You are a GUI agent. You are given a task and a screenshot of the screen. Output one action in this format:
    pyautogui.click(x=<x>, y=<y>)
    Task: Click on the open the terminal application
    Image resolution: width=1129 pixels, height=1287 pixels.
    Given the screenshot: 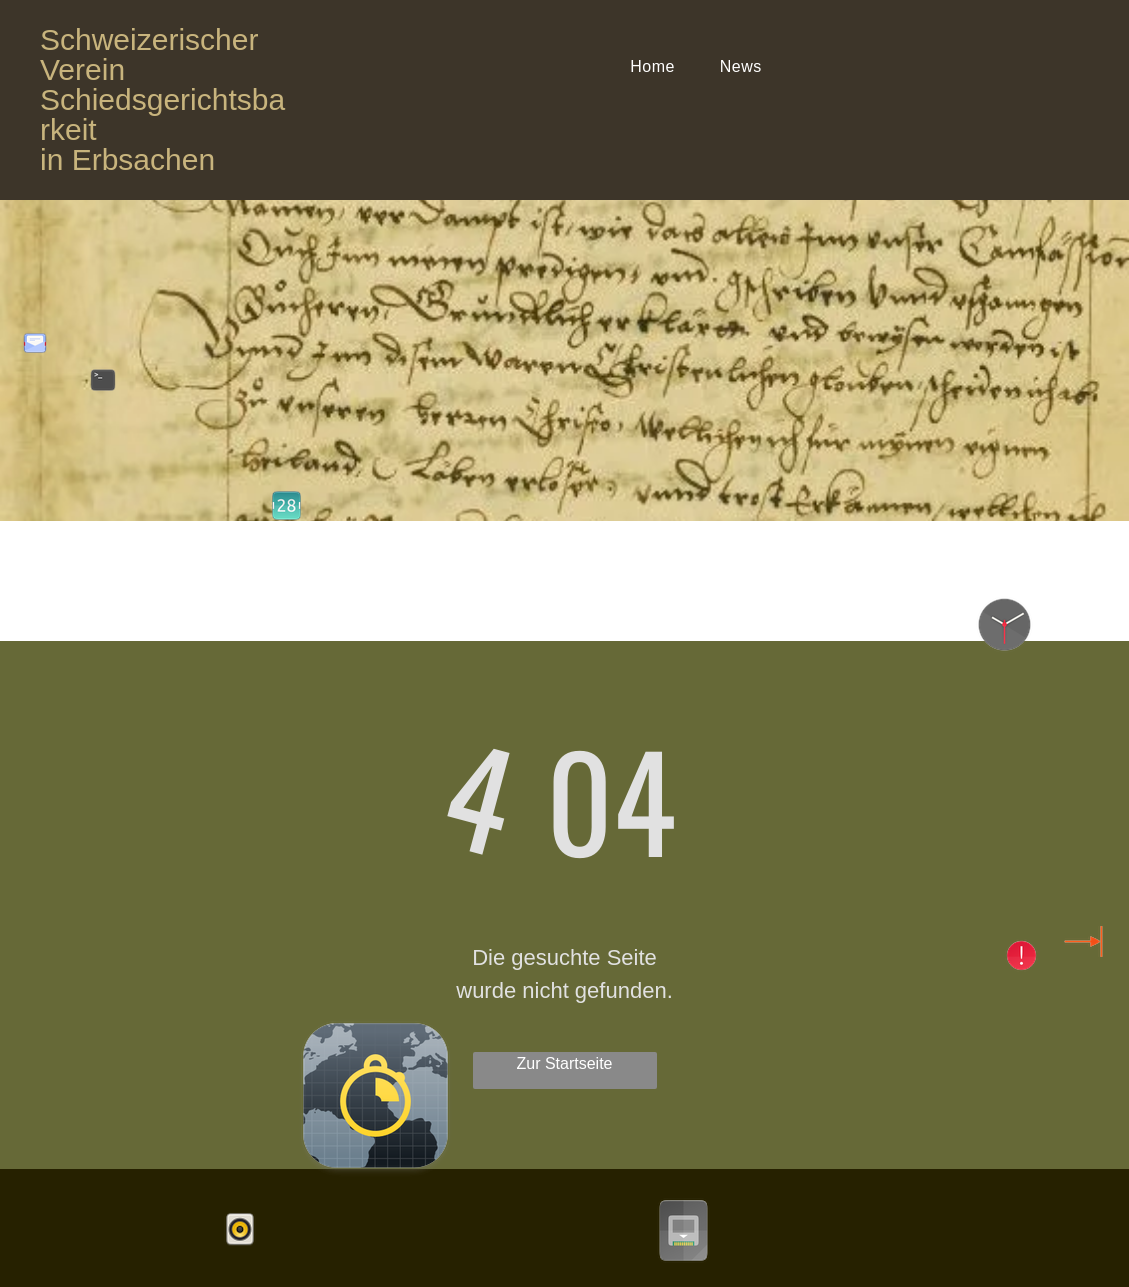 What is the action you would take?
    pyautogui.click(x=103, y=380)
    